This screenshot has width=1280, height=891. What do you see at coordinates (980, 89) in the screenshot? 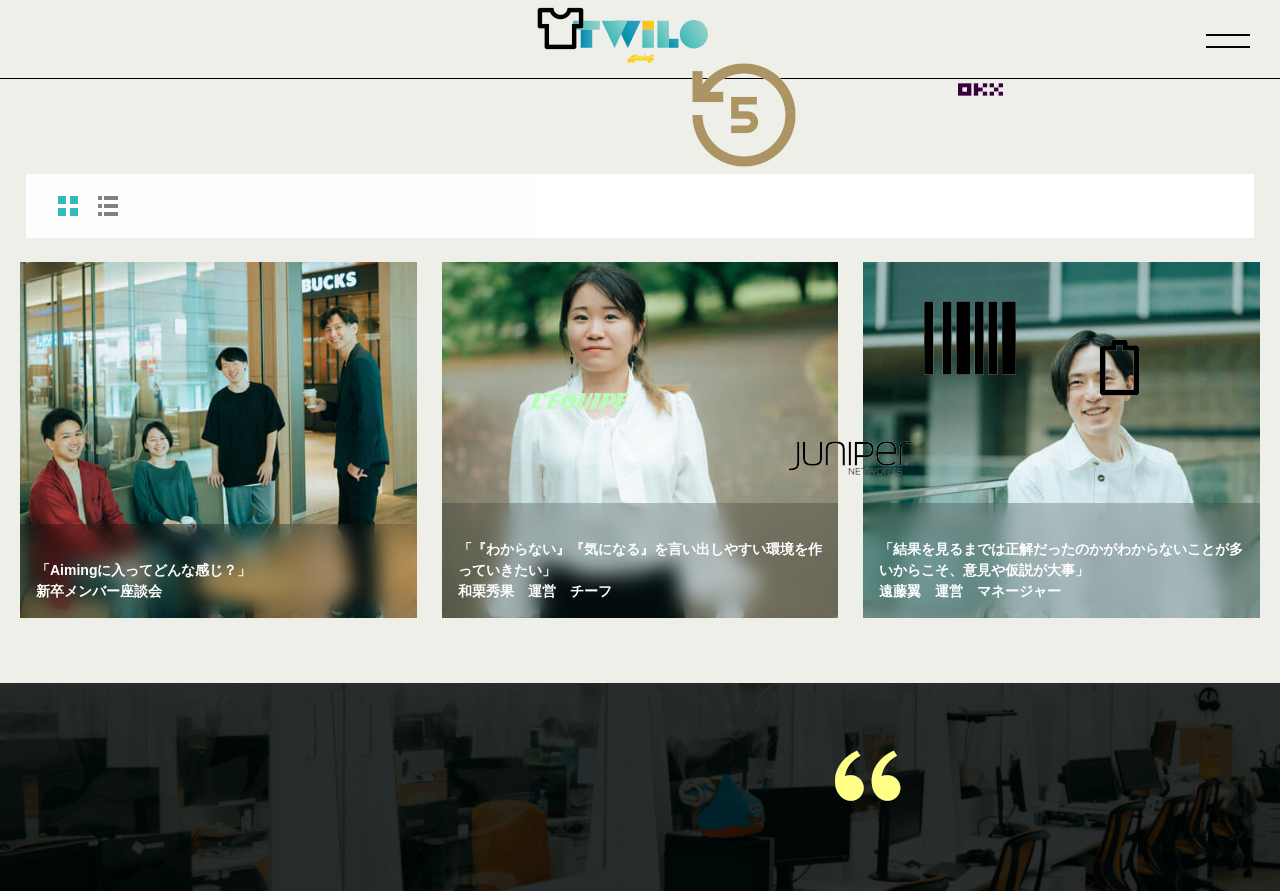
I see `open the OKX cryptocurrency exchange app` at bounding box center [980, 89].